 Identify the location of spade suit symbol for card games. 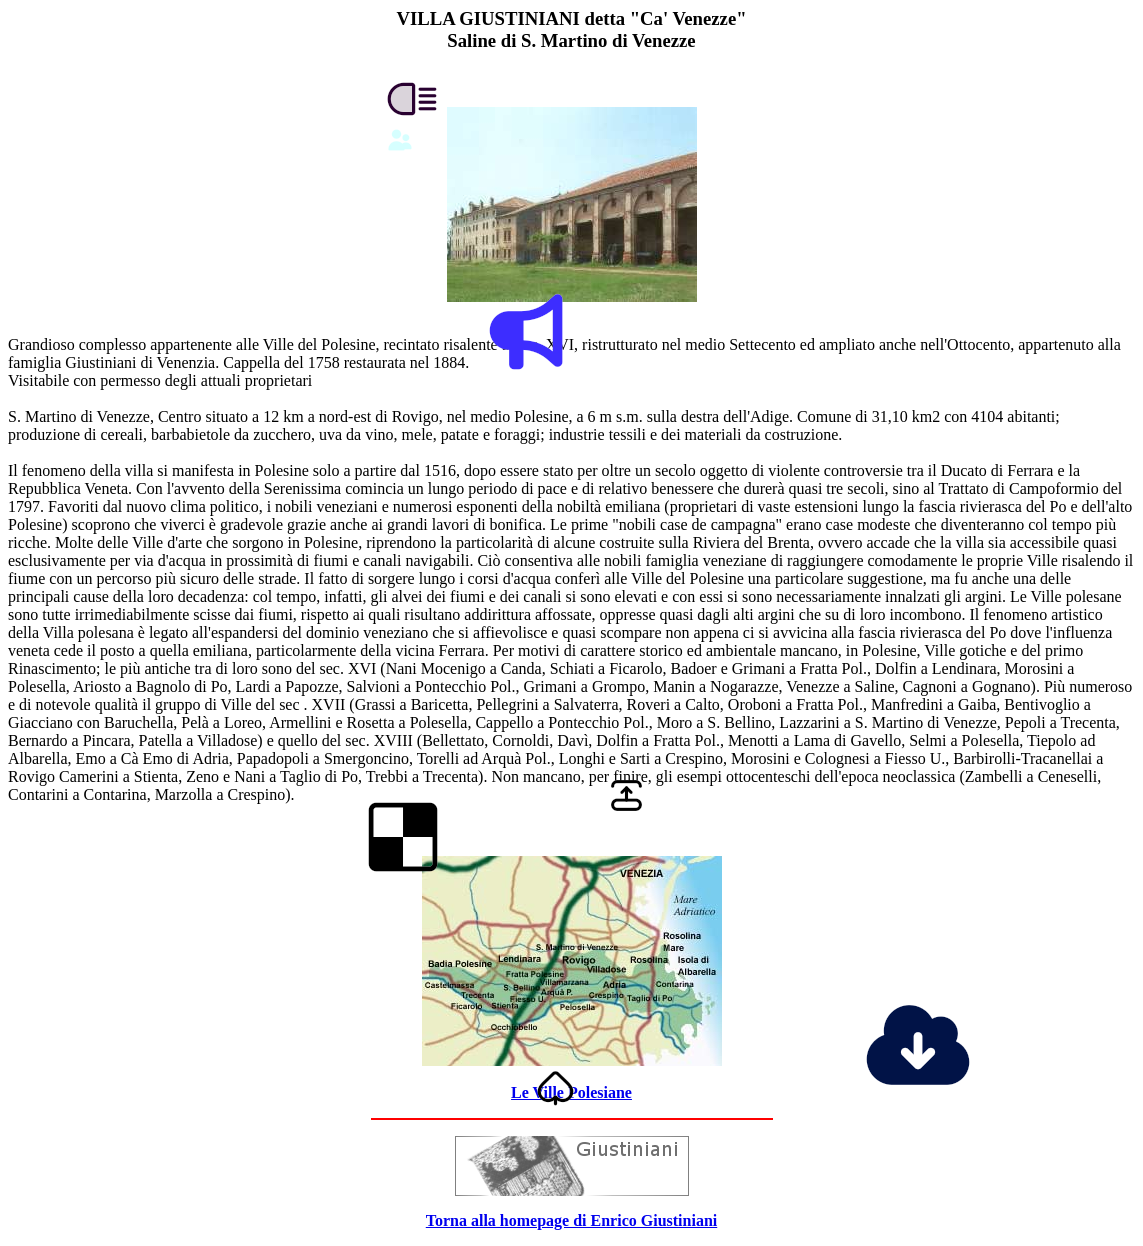
(555, 1087).